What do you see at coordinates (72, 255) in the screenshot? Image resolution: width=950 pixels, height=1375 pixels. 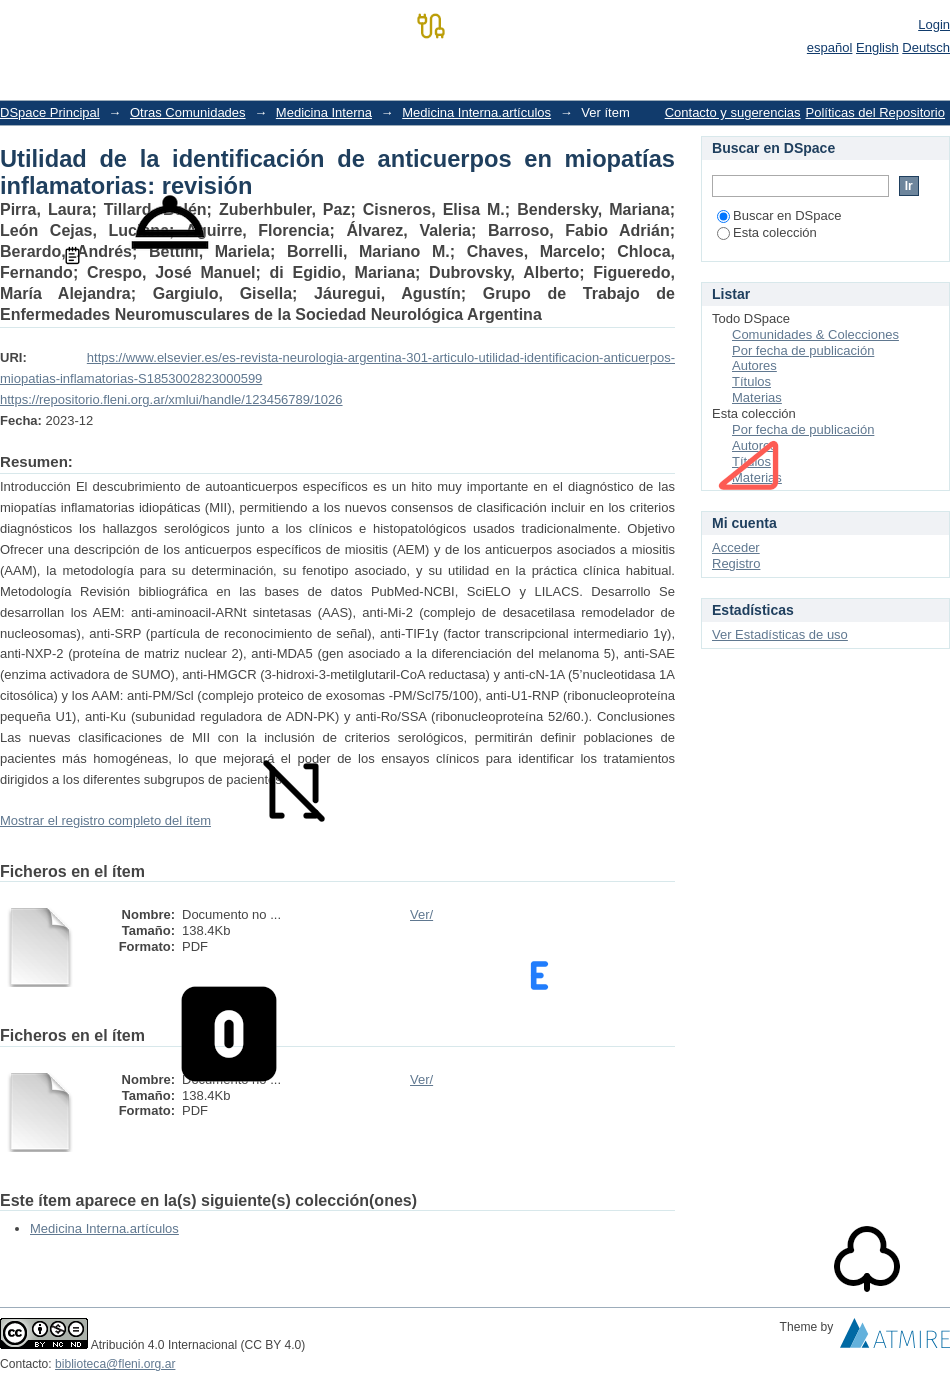 I see `view or edit notes` at bounding box center [72, 255].